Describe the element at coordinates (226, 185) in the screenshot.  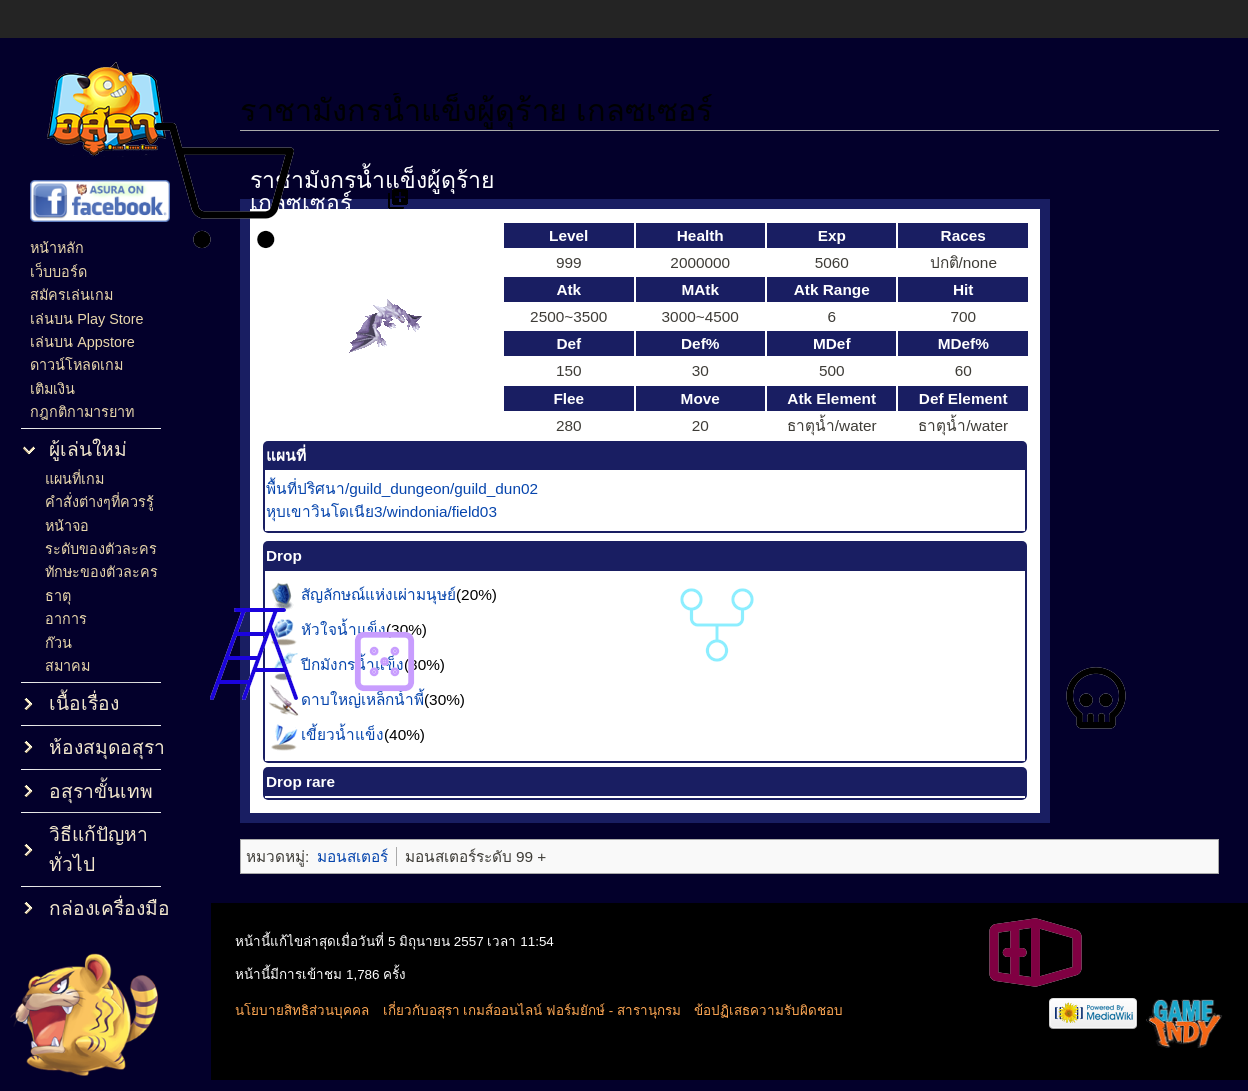
I see `view your shopping cart` at that location.